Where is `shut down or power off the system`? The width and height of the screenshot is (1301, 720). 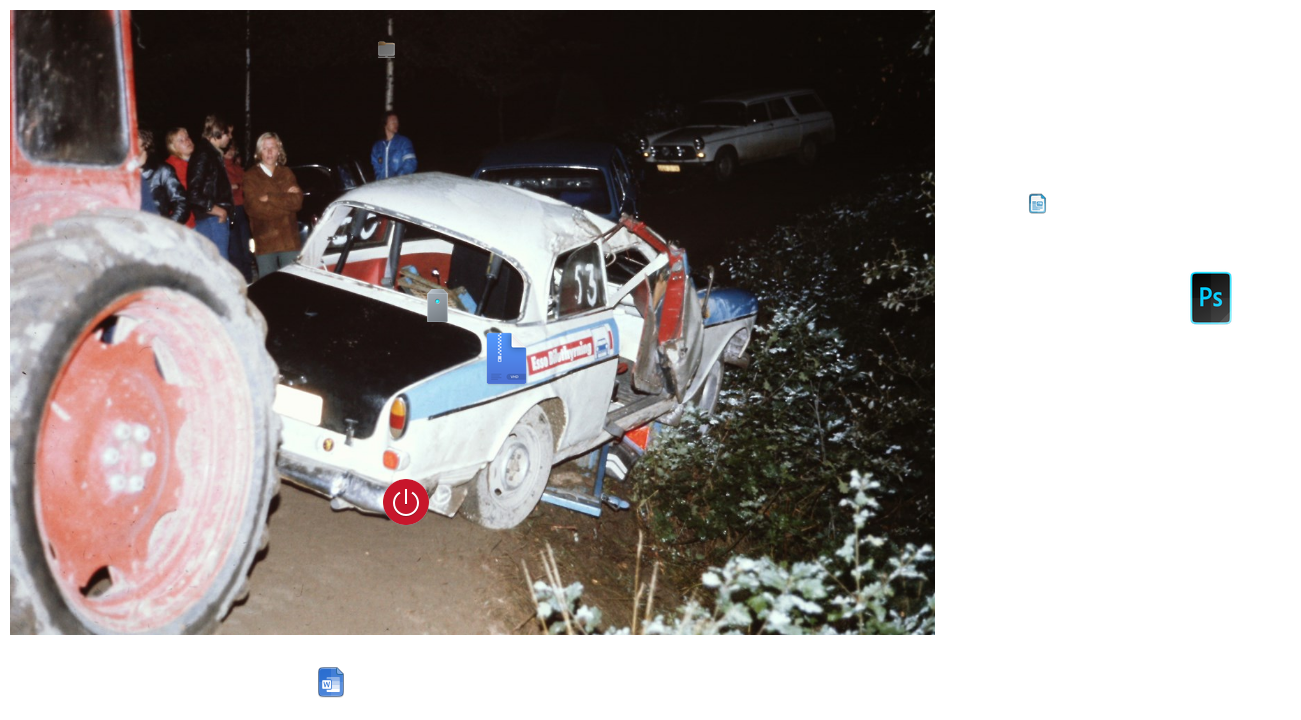
shut down or power off the system is located at coordinates (407, 503).